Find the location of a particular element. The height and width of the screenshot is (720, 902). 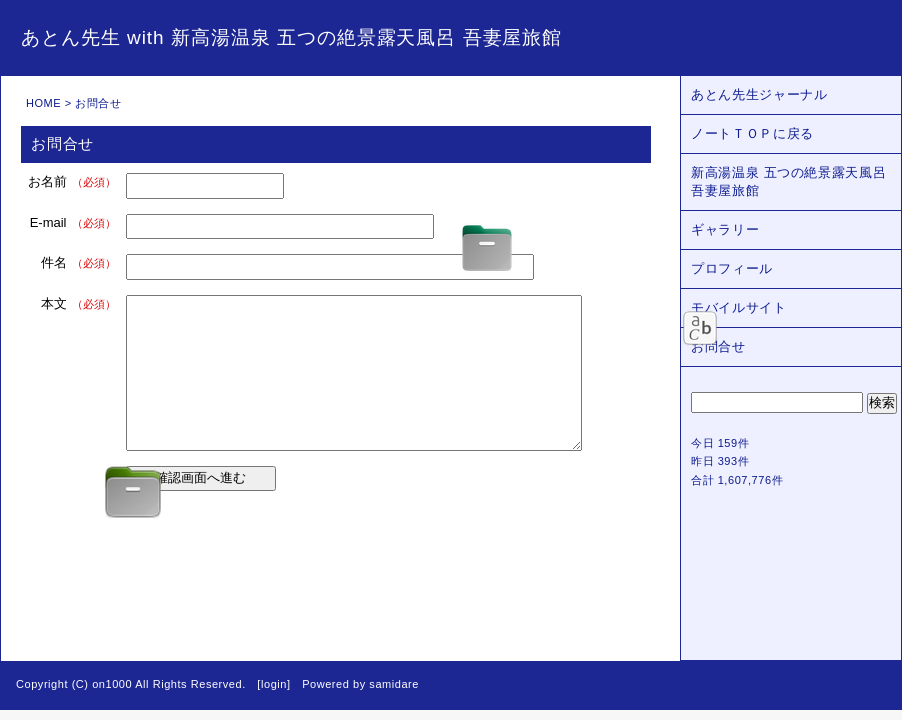

open the file manager application is located at coordinates (487, 248).